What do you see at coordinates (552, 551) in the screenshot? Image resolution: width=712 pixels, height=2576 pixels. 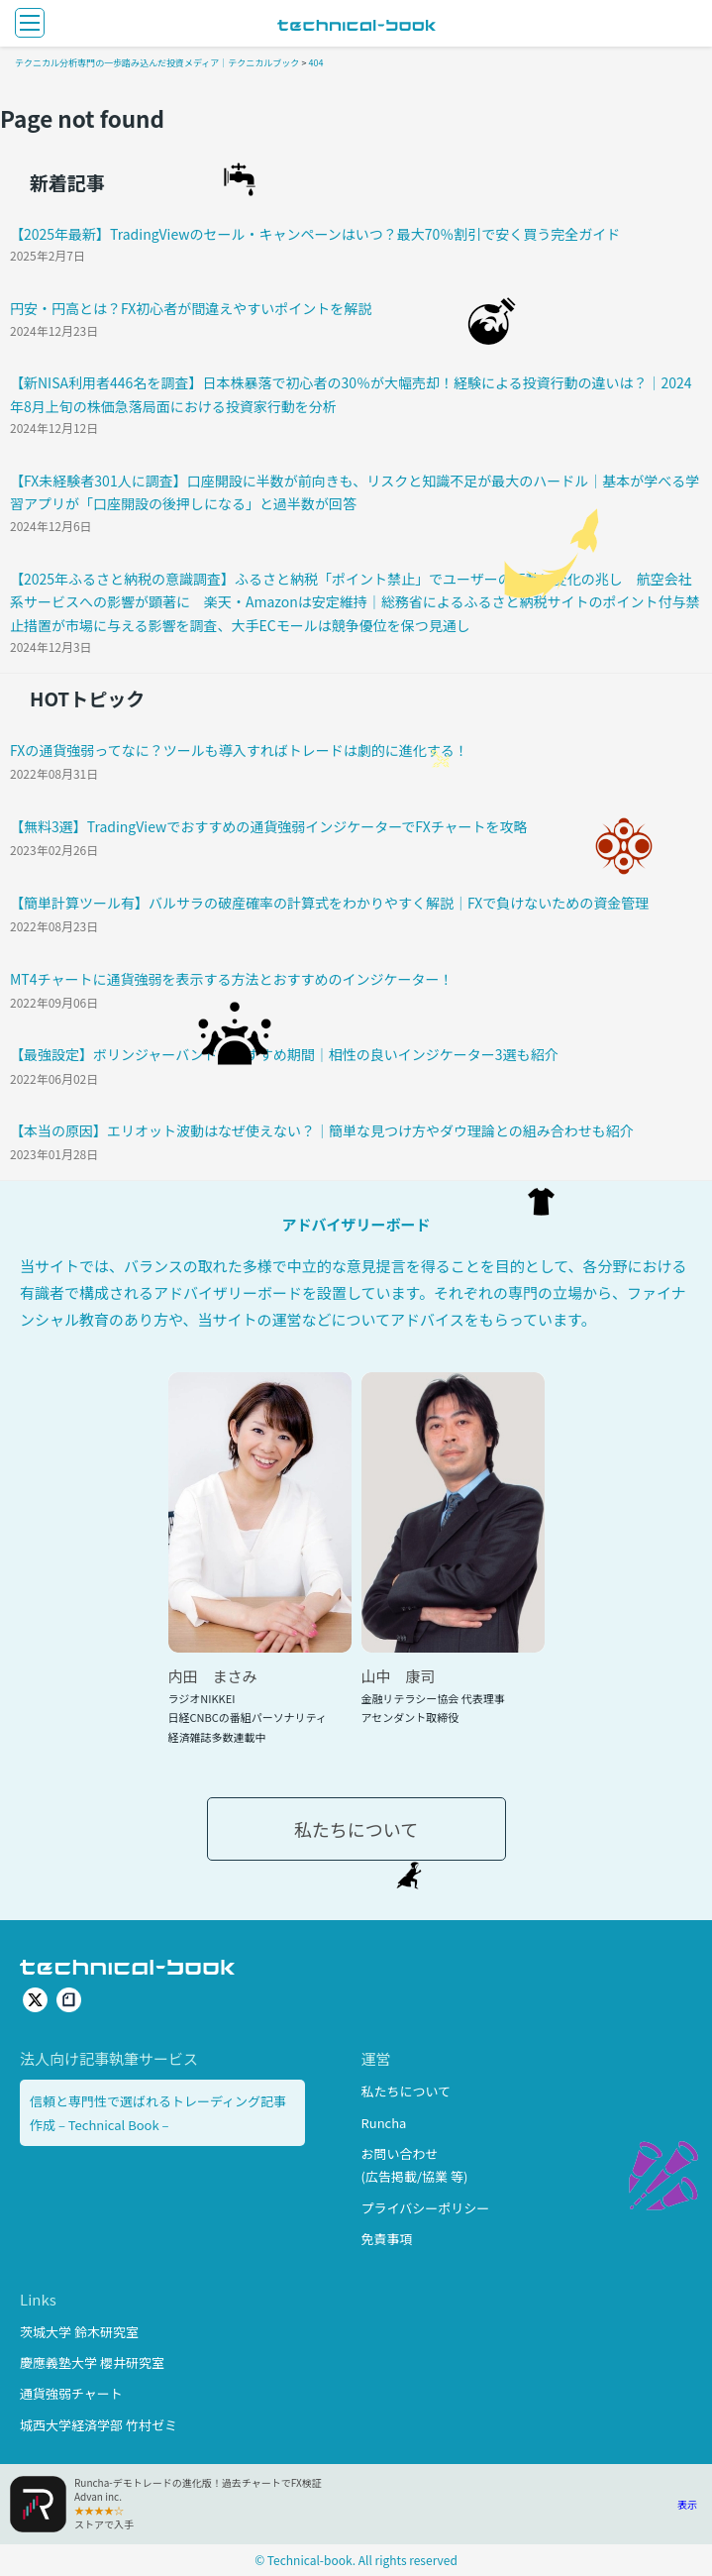 I see `launch or deploy an application` at bounding box center [552, 551].